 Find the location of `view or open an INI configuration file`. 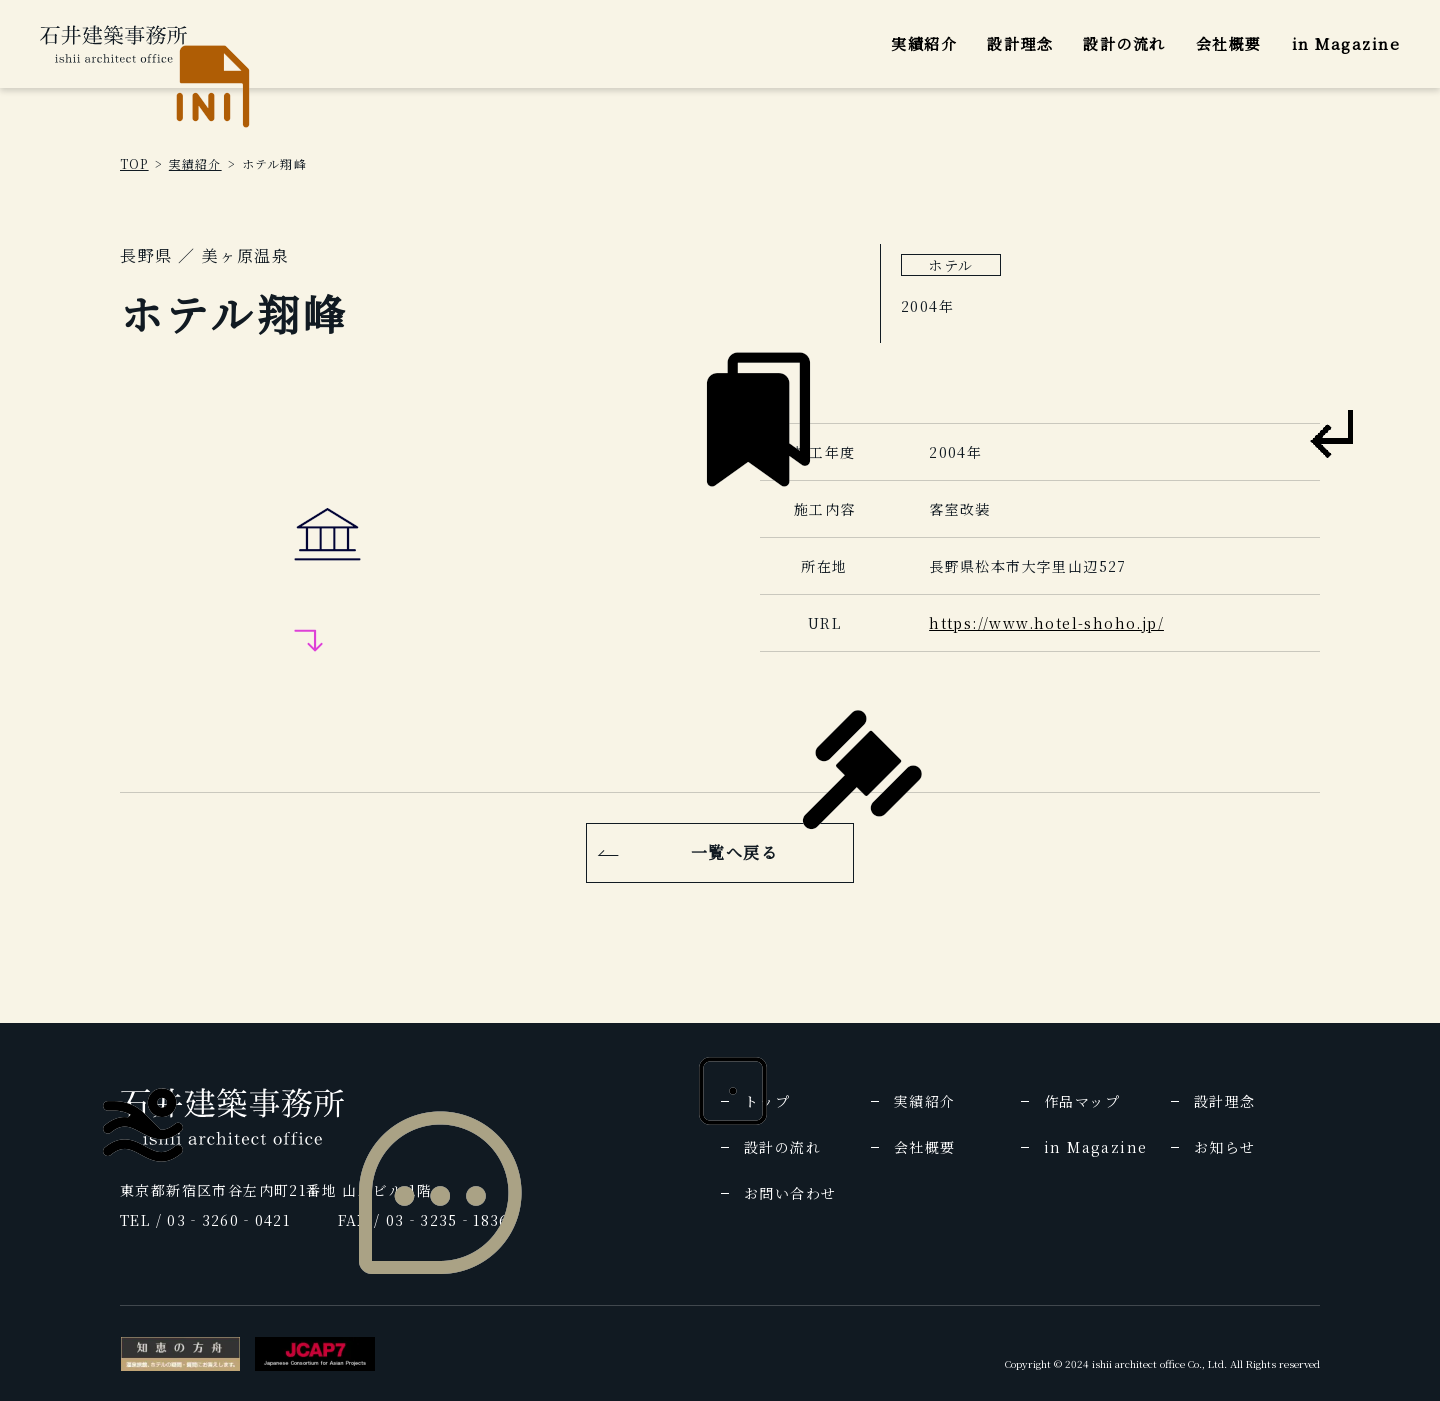

view or open an INI configuration file is located at coordinates (214, 86).